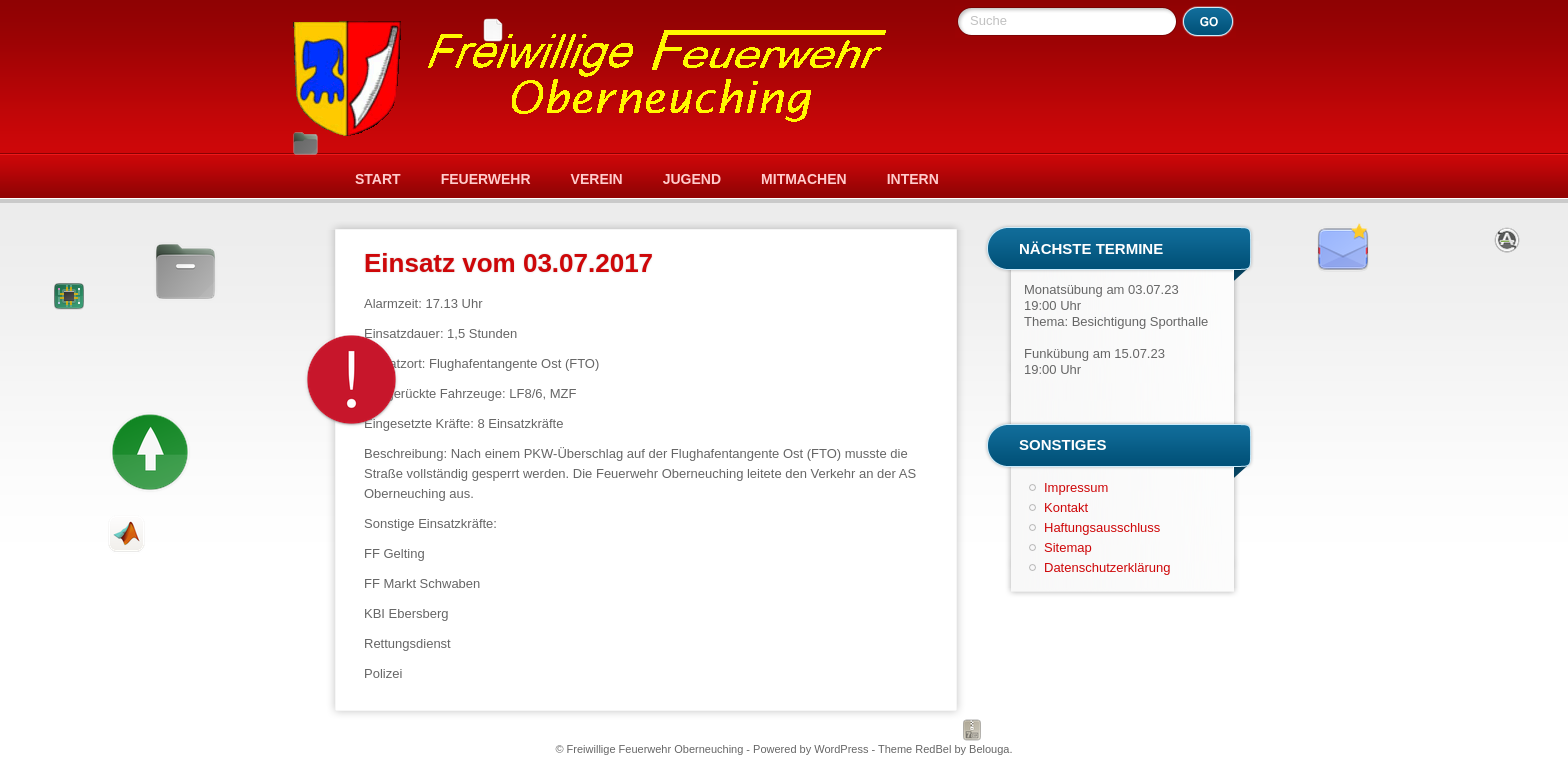 This screenshot has height=777, width=1568. Describe the element at coordinates (126, 533) in the screenshot. I see `open MATLAB application` at that location.